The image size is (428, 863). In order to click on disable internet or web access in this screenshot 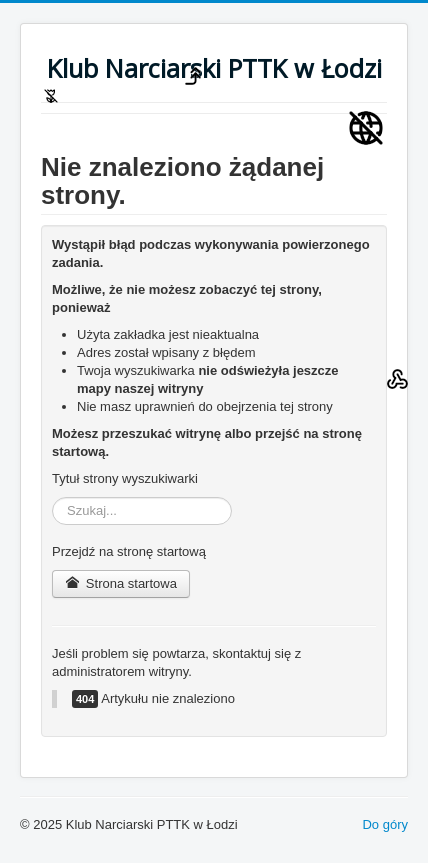, I will do `click(366, 128)`.